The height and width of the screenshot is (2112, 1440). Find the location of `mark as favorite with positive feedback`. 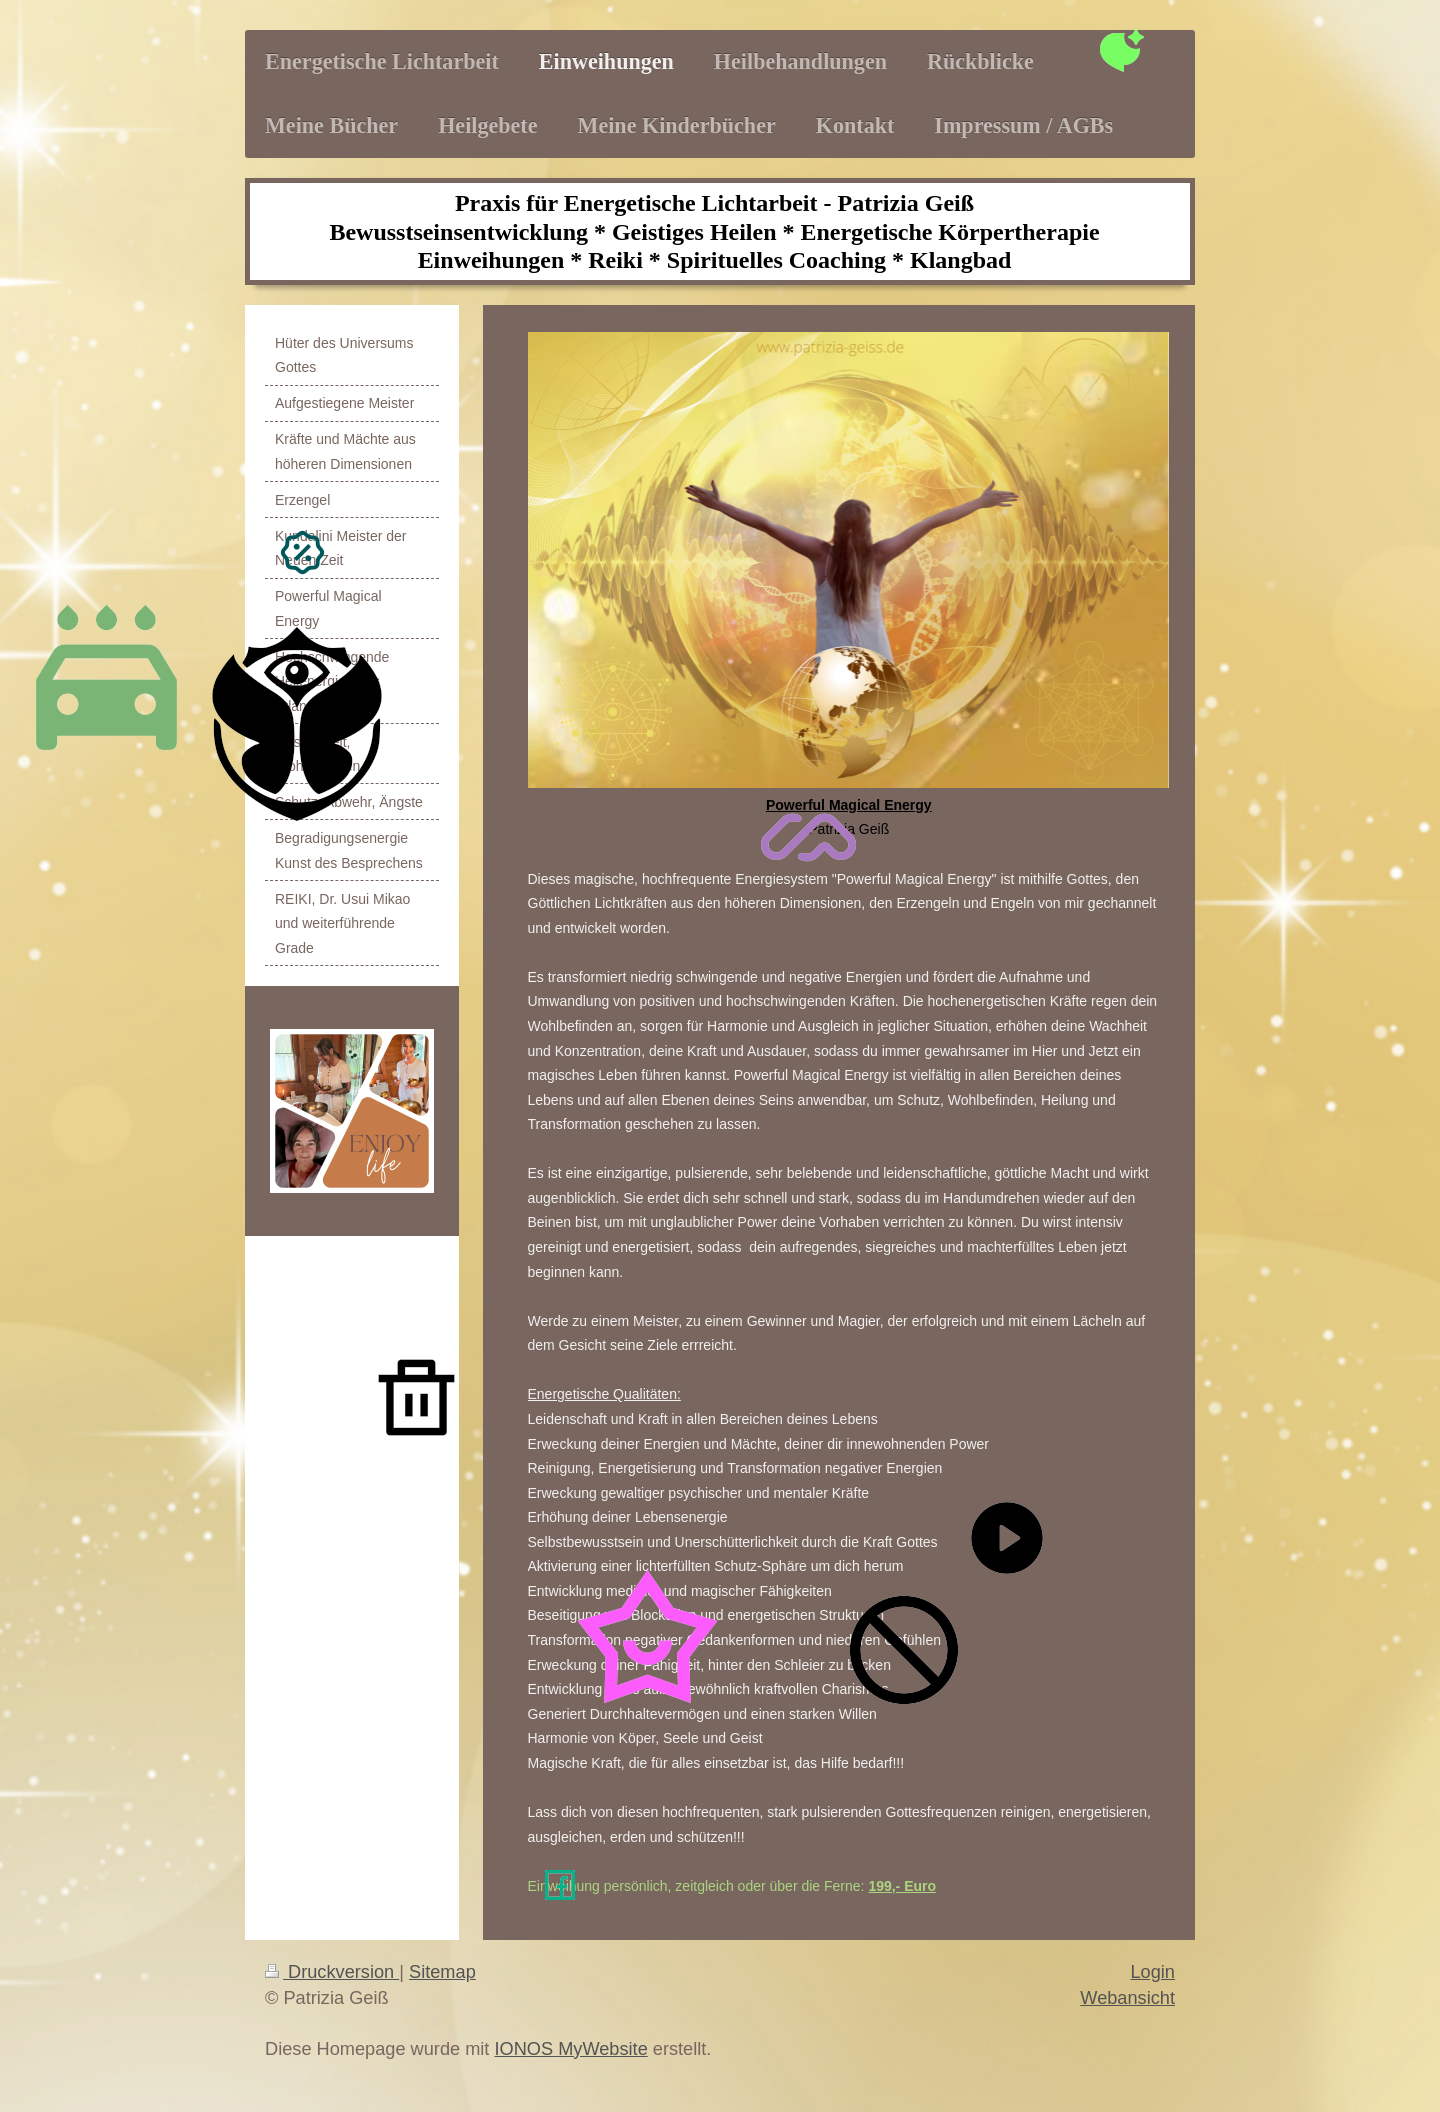

mark as favorite with positive feedback is located at coordinates (647, 1640).